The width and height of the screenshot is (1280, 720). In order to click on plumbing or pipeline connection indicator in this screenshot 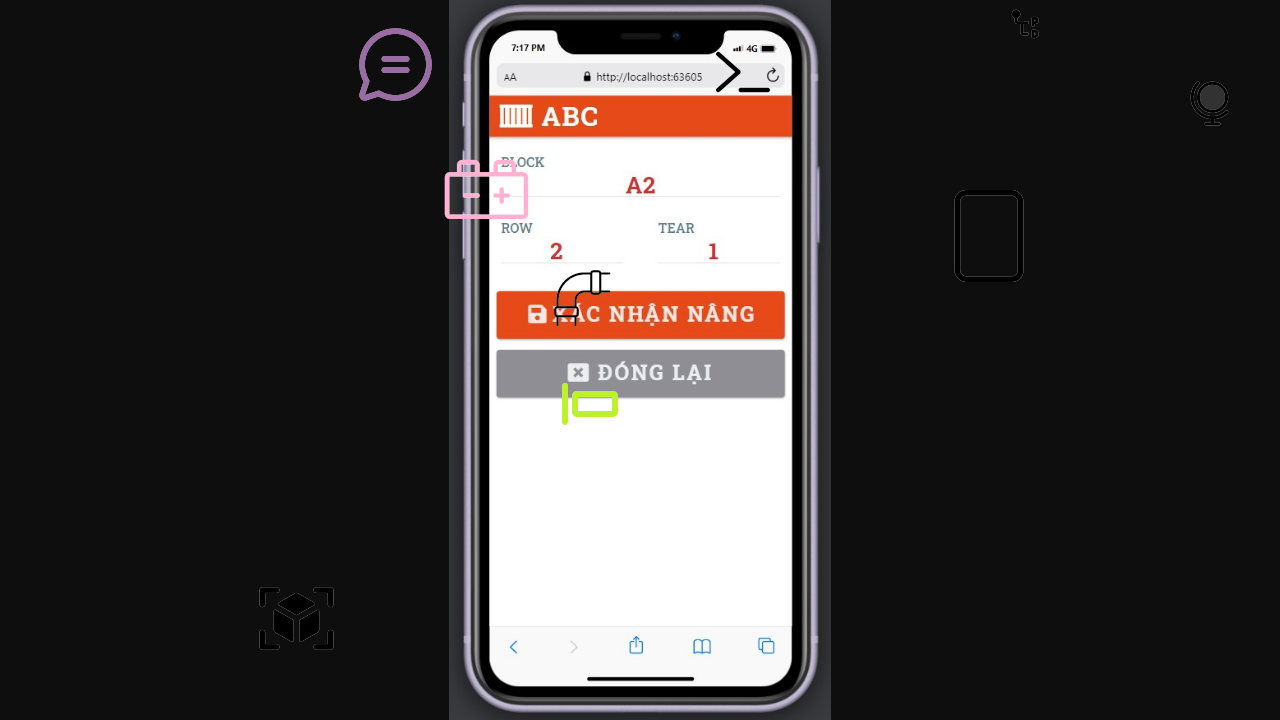, I will do `click(580, 296)`.